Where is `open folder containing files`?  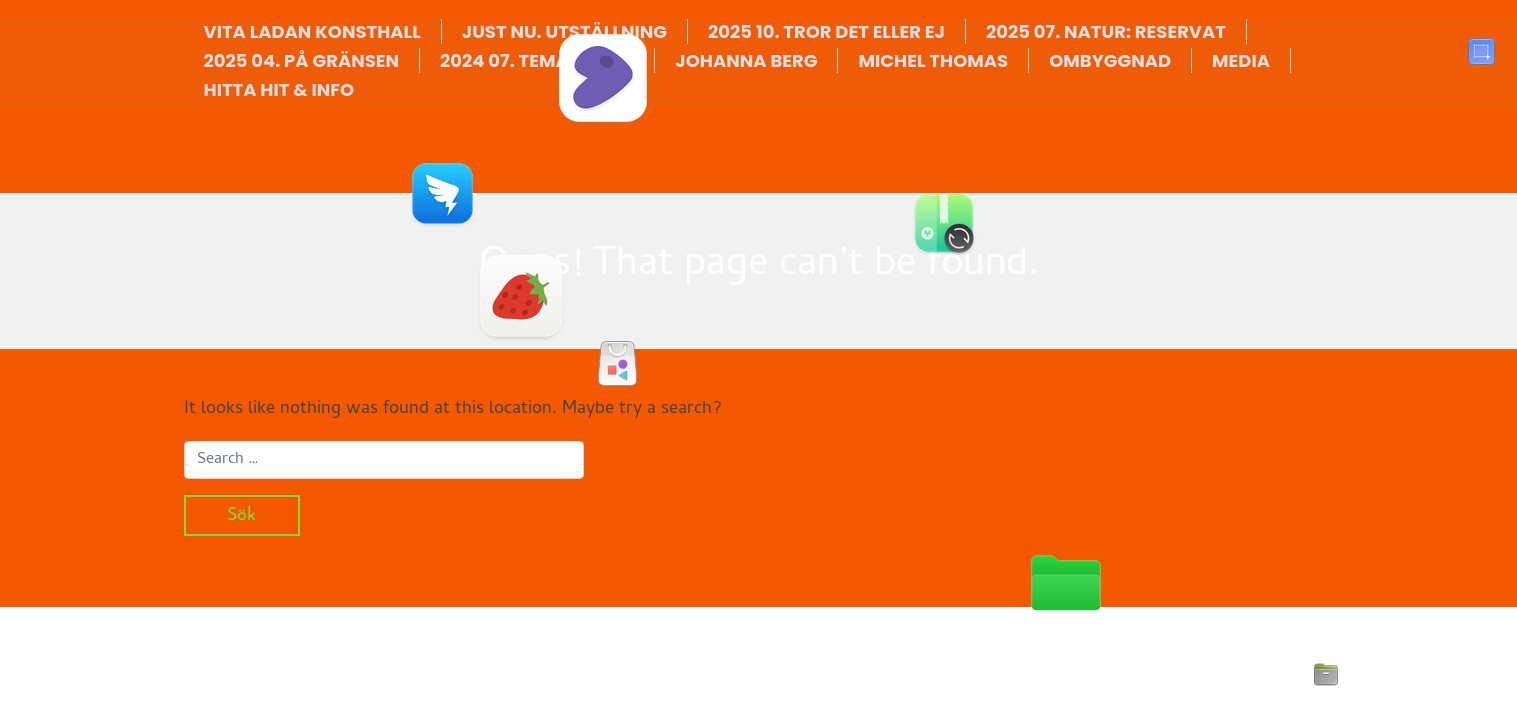 open folder containing files is located at coordinates (1066, 583).